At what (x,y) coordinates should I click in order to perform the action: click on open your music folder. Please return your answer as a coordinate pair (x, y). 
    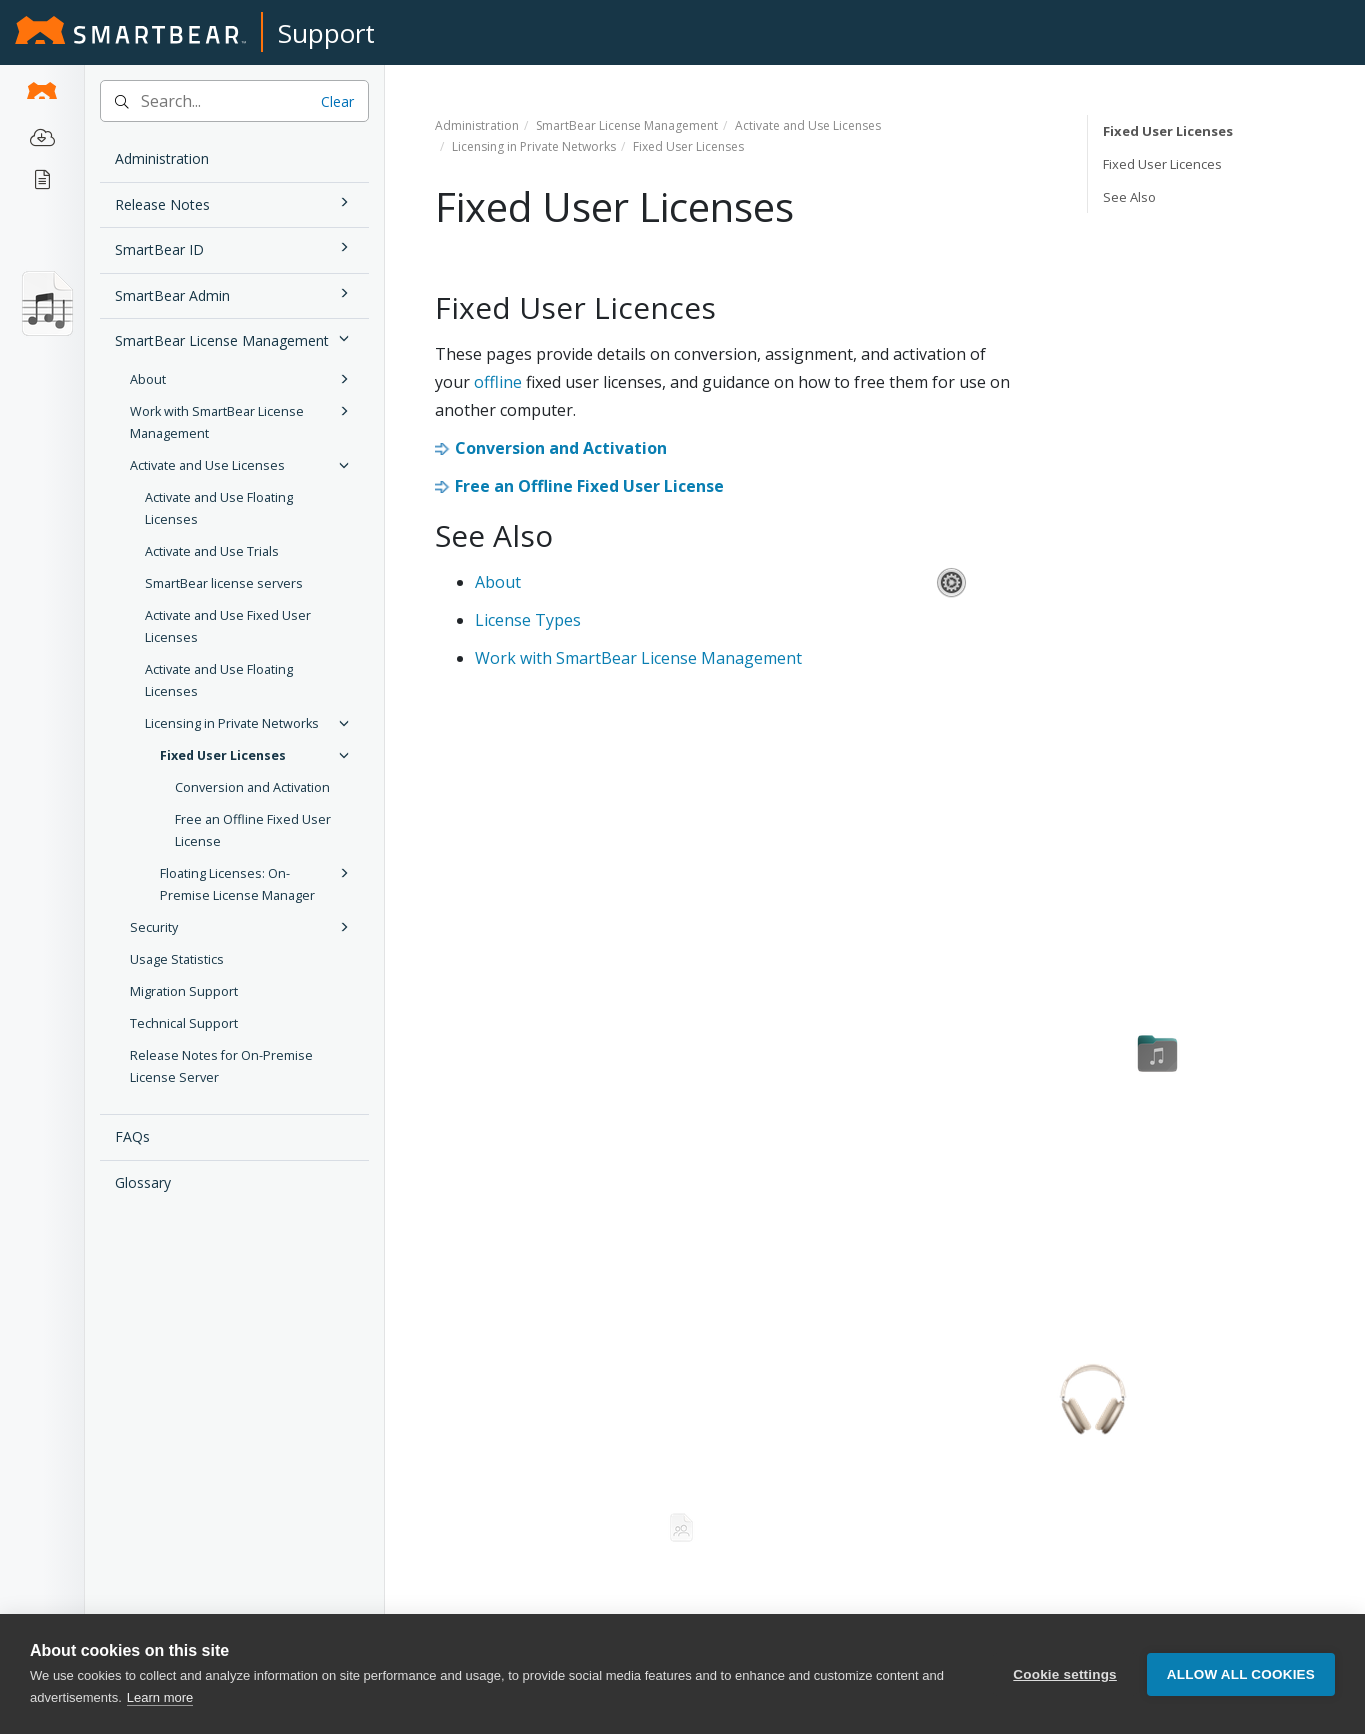
    Looking at the image, I should click on (1157, 1053).